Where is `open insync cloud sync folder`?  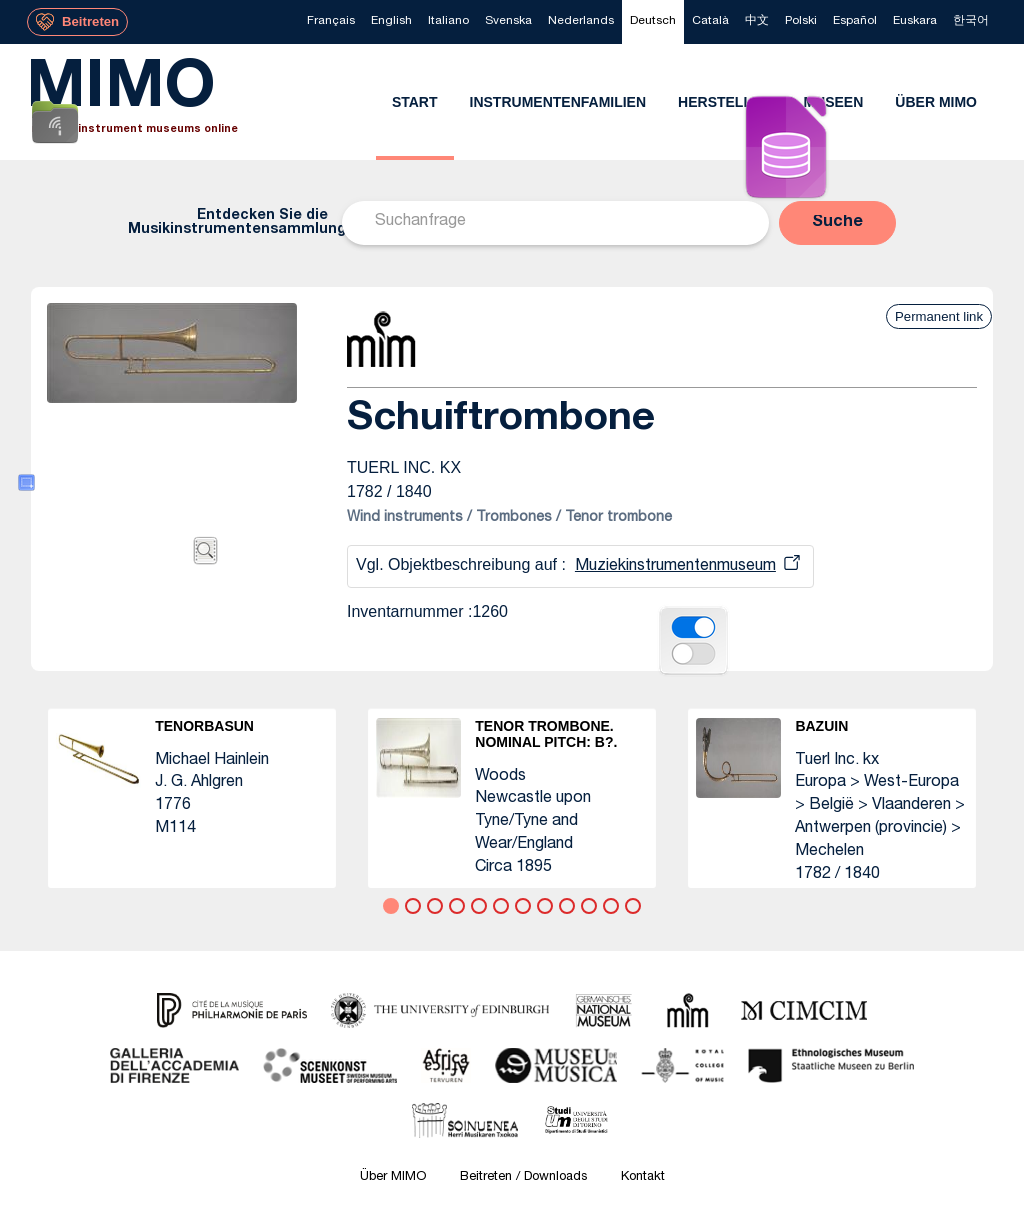 open insync cloud sync folder is located at coordinates (55, 122).